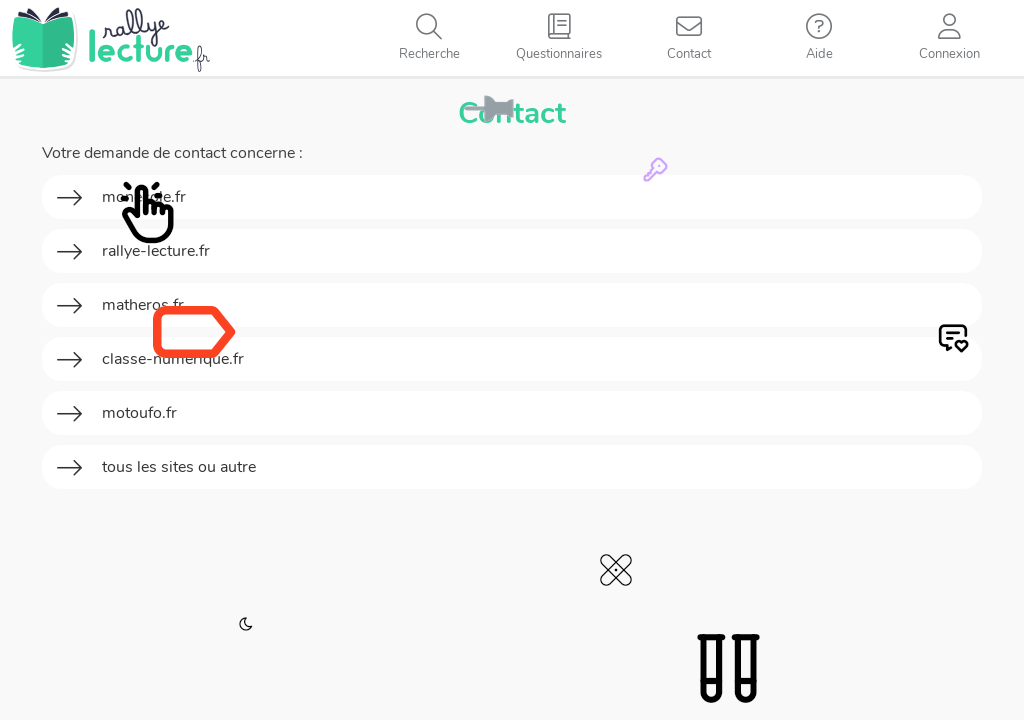 The image size is (1024, 720). I want to click on tap or click to interact, so click(148, 212).